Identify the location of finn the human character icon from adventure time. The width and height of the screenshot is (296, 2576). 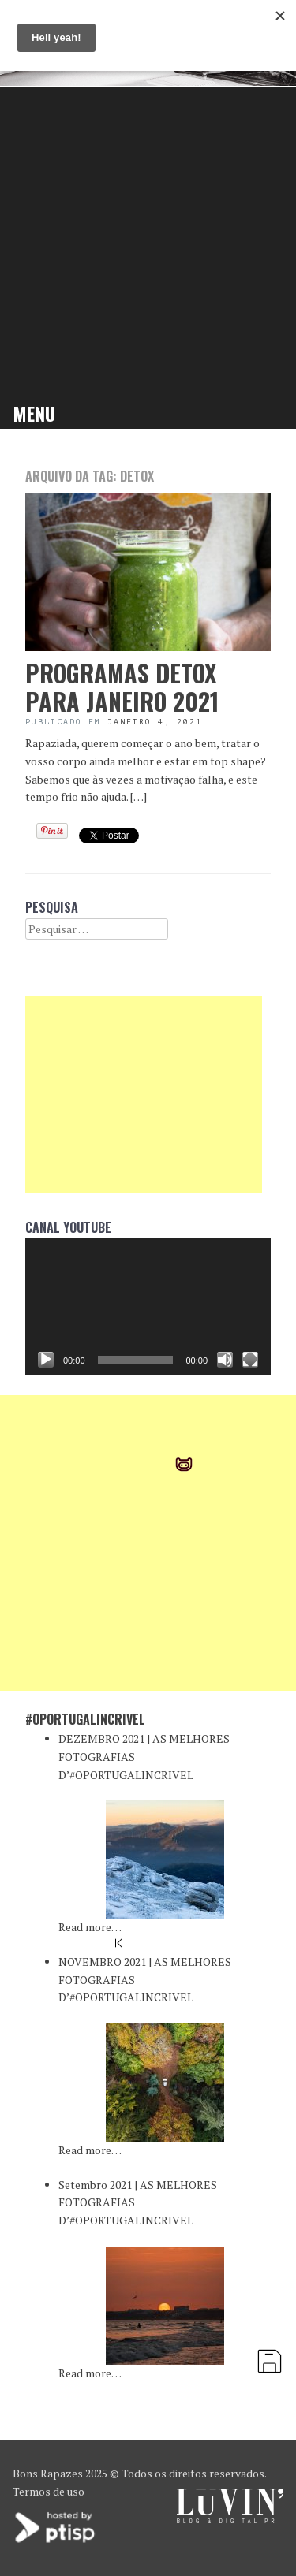
(184, 1464).